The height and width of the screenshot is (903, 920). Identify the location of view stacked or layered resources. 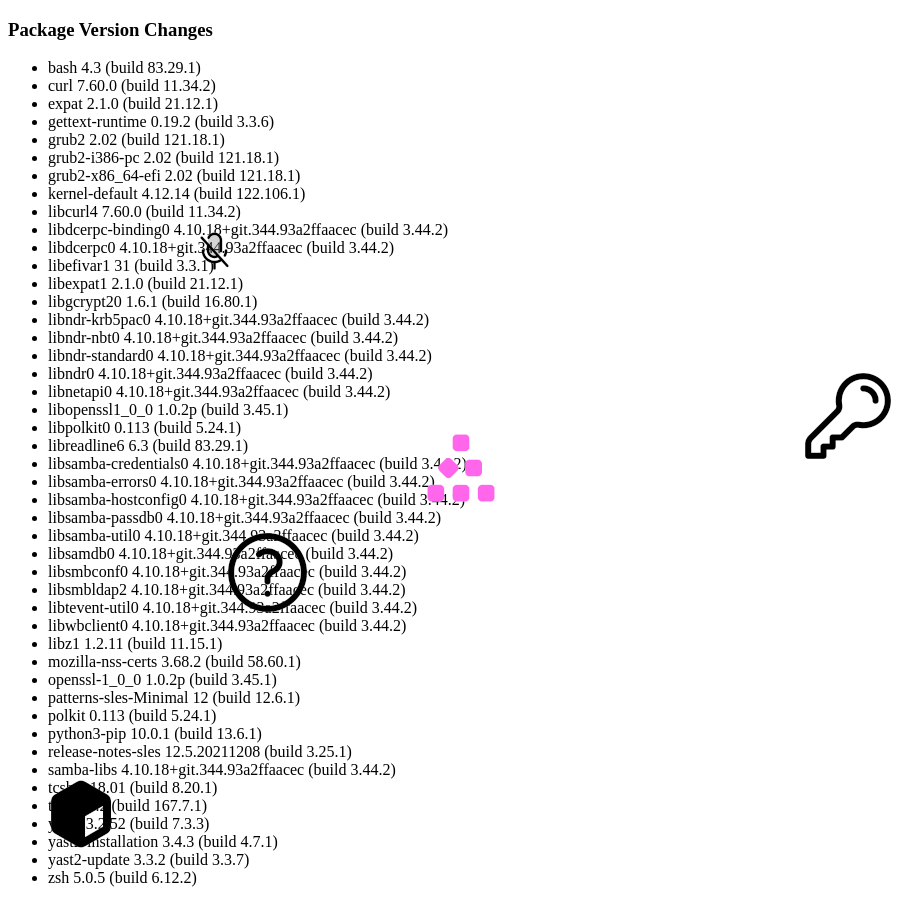
(461, 468).